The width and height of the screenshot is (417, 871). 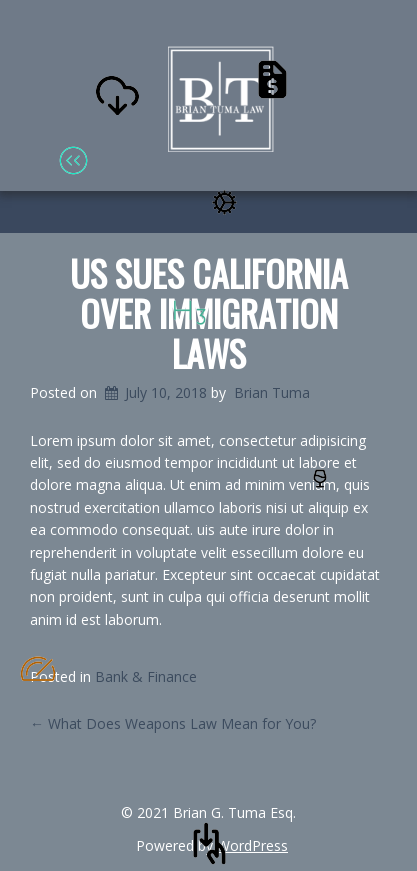 I want to click on format text as heading level 3, so click(x=188, y=312).